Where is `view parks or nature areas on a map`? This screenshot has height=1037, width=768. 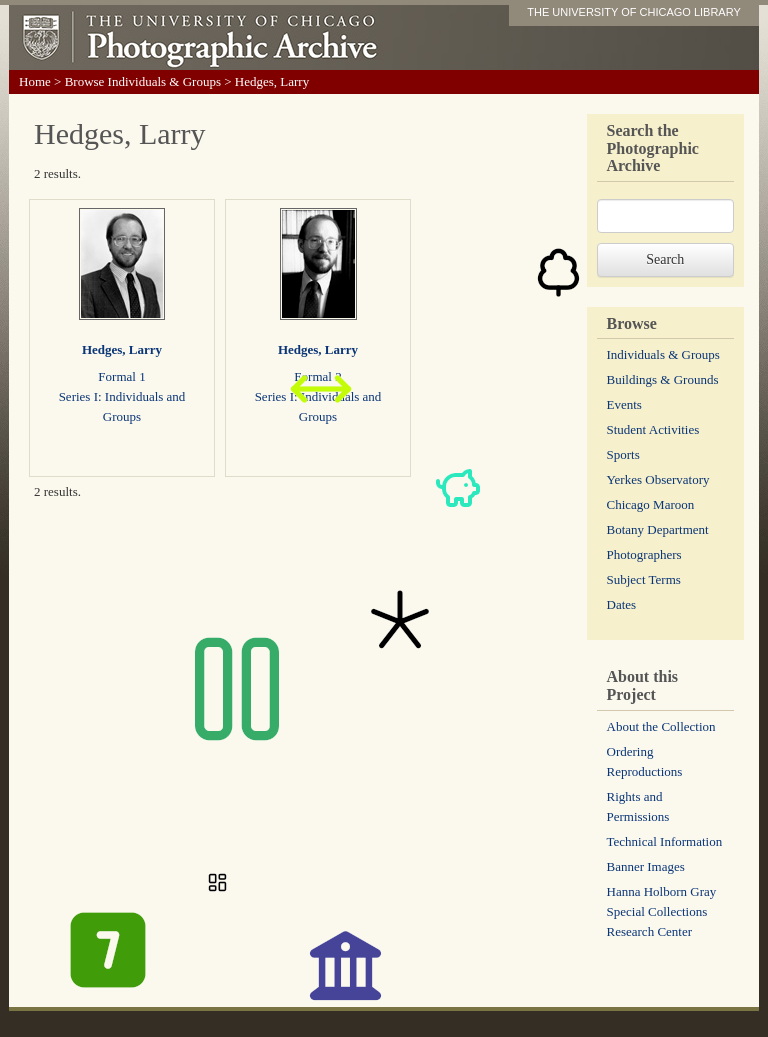 view parks or nature areas on a map is located at coordinates (558, 271).